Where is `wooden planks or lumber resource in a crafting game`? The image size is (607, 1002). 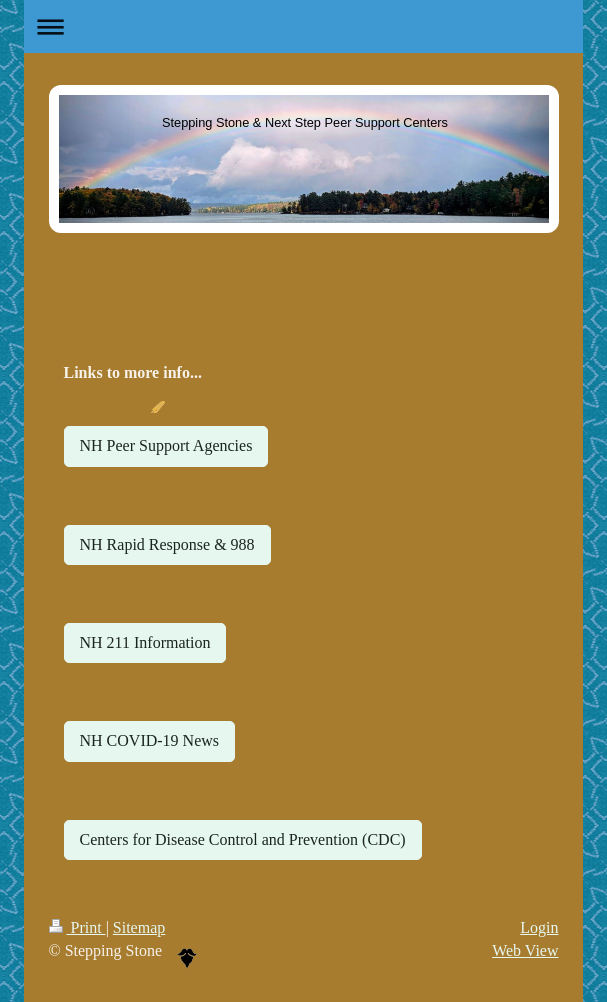
wooden planks or lumber resource in a crafting game is located at coordinates (158, 407).